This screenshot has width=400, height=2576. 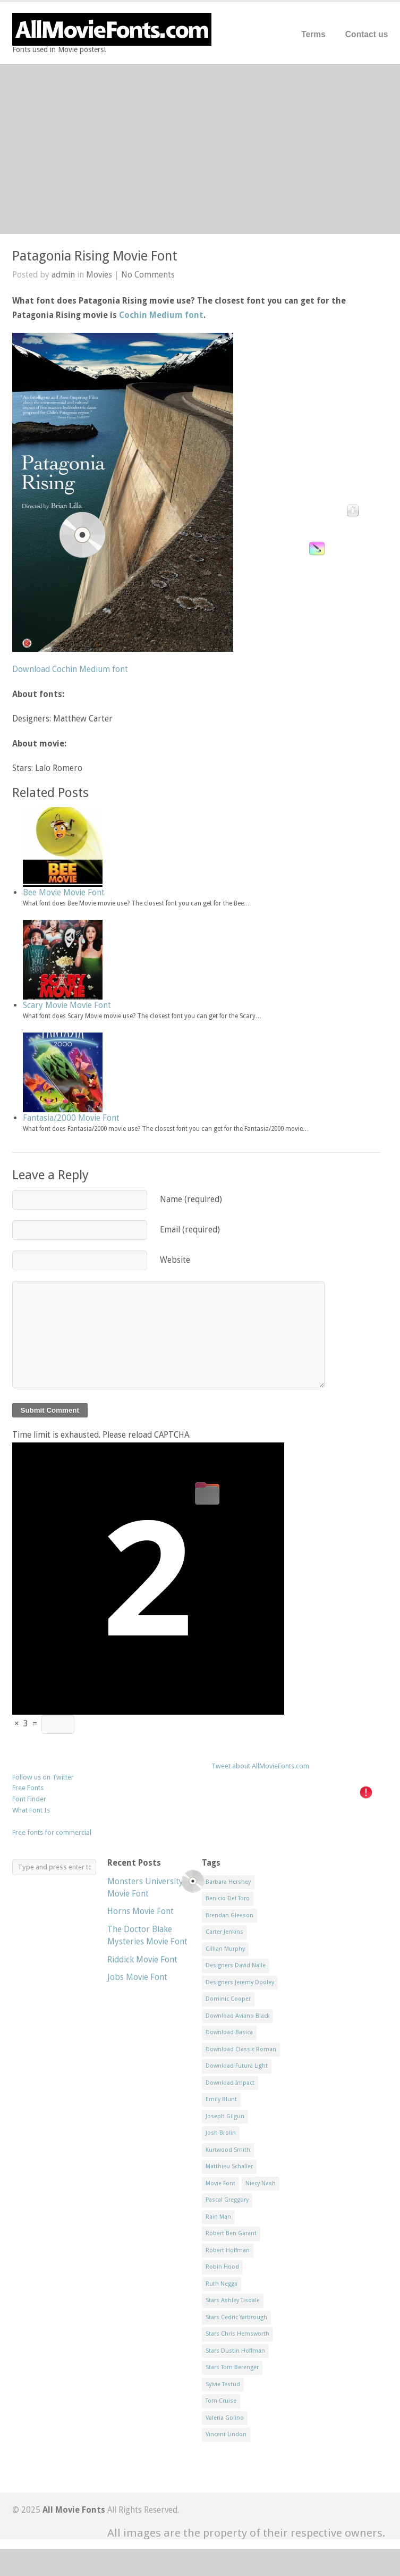 What do you see at coordinates (193, 1881) in the screenshot?
I see `indicates a rewritable DVD disc drive` at bounding box center [193, 1881].